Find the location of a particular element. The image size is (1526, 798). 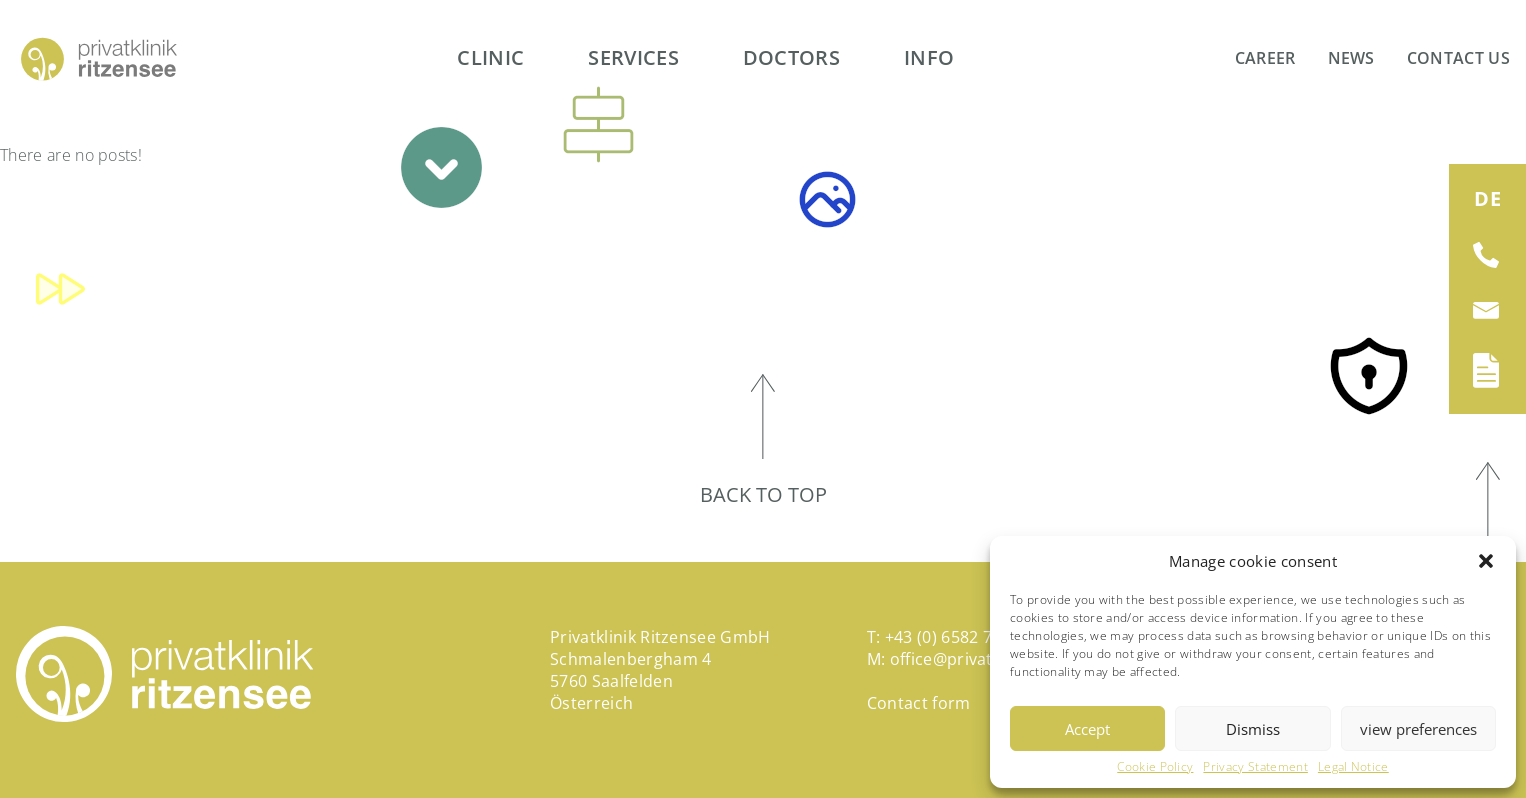

access security or privacy settings is located at coordinates (1369, 376).